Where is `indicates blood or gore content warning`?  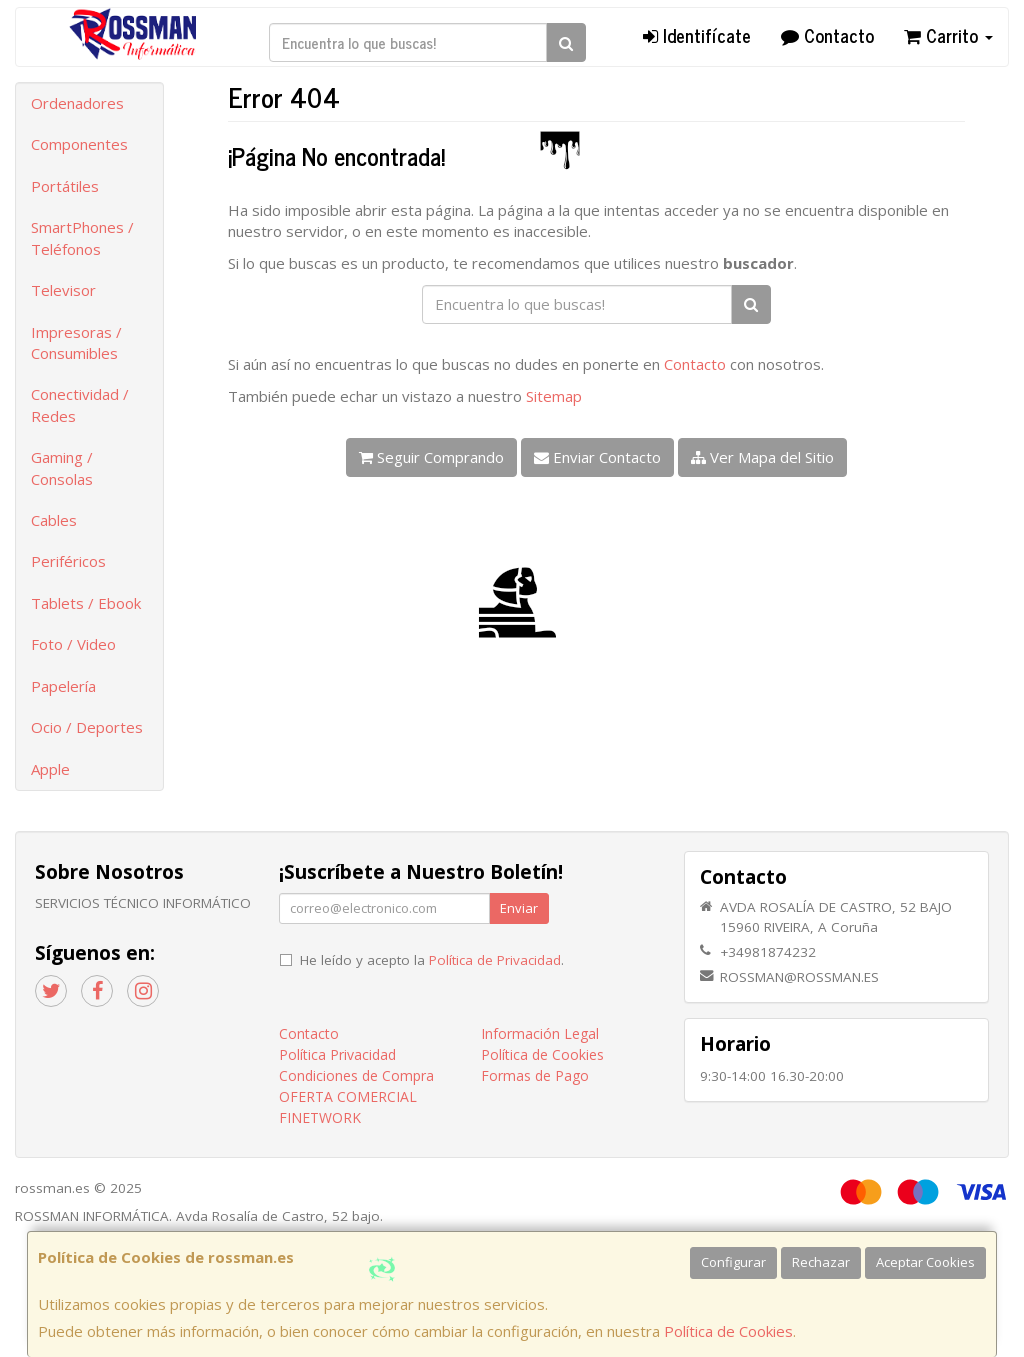 indicates blood or gore content warning is located at coordinates (560, 151).